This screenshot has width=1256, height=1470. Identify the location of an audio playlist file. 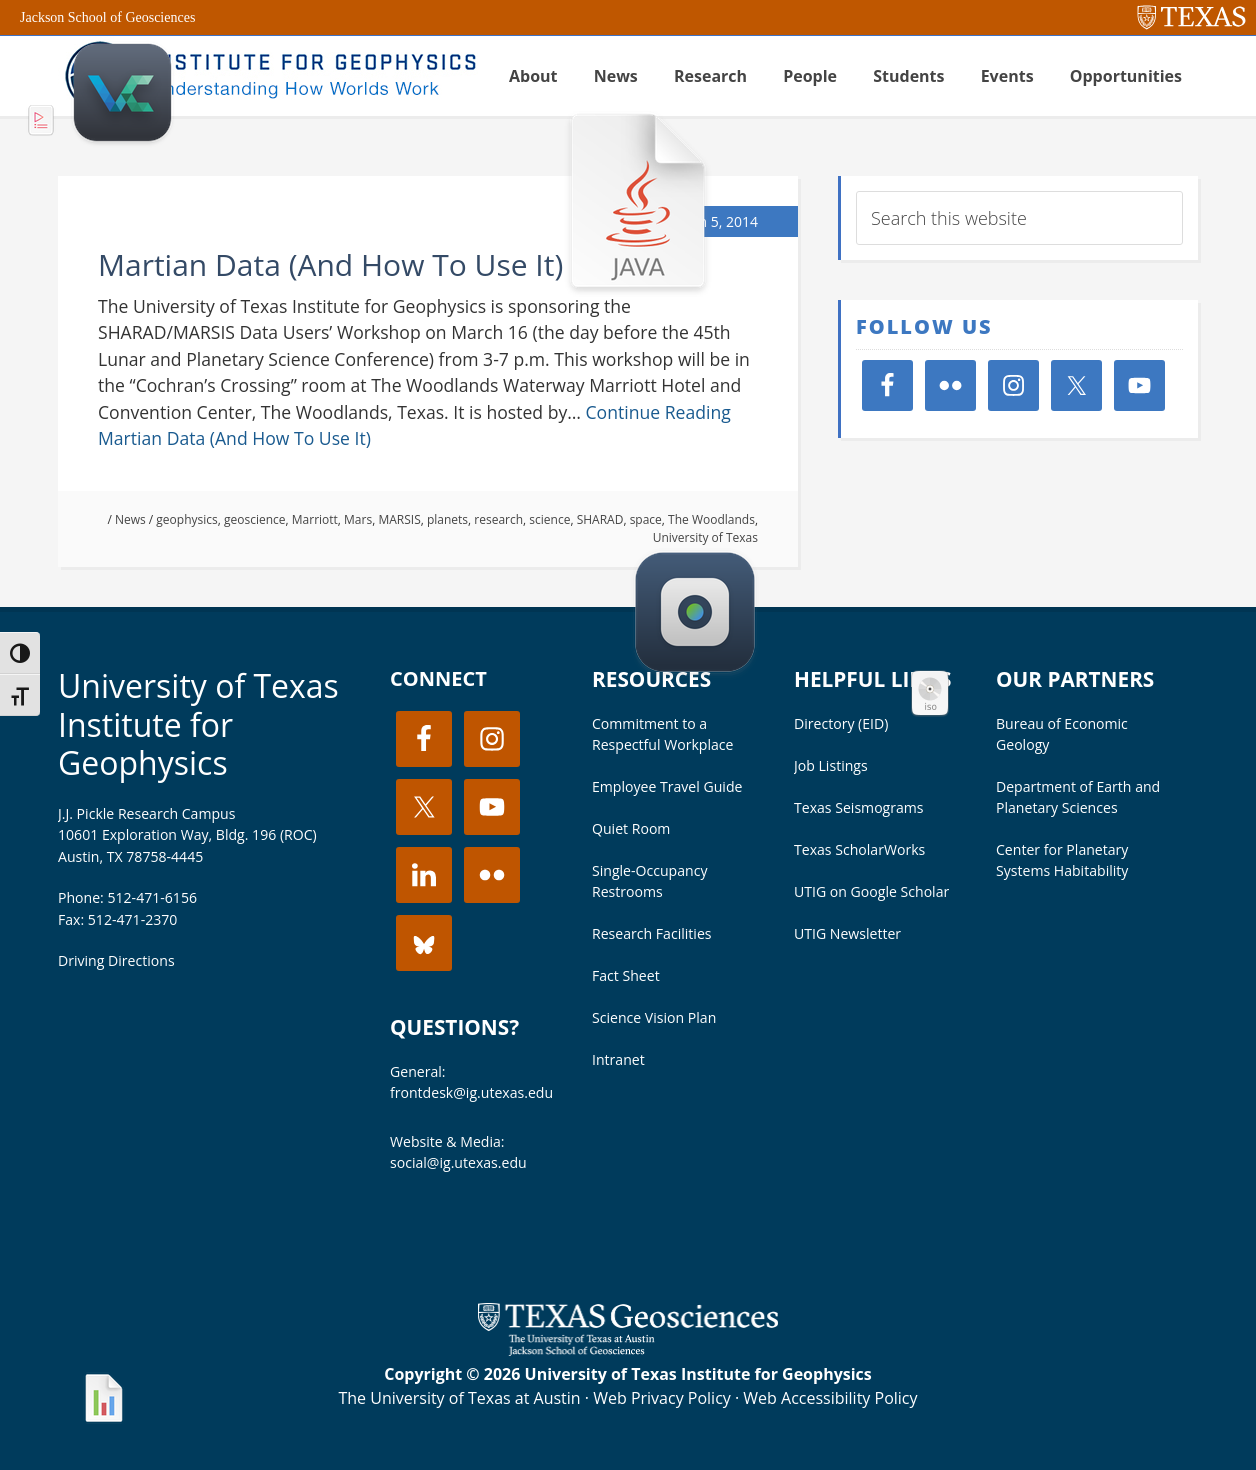
(41, 120).